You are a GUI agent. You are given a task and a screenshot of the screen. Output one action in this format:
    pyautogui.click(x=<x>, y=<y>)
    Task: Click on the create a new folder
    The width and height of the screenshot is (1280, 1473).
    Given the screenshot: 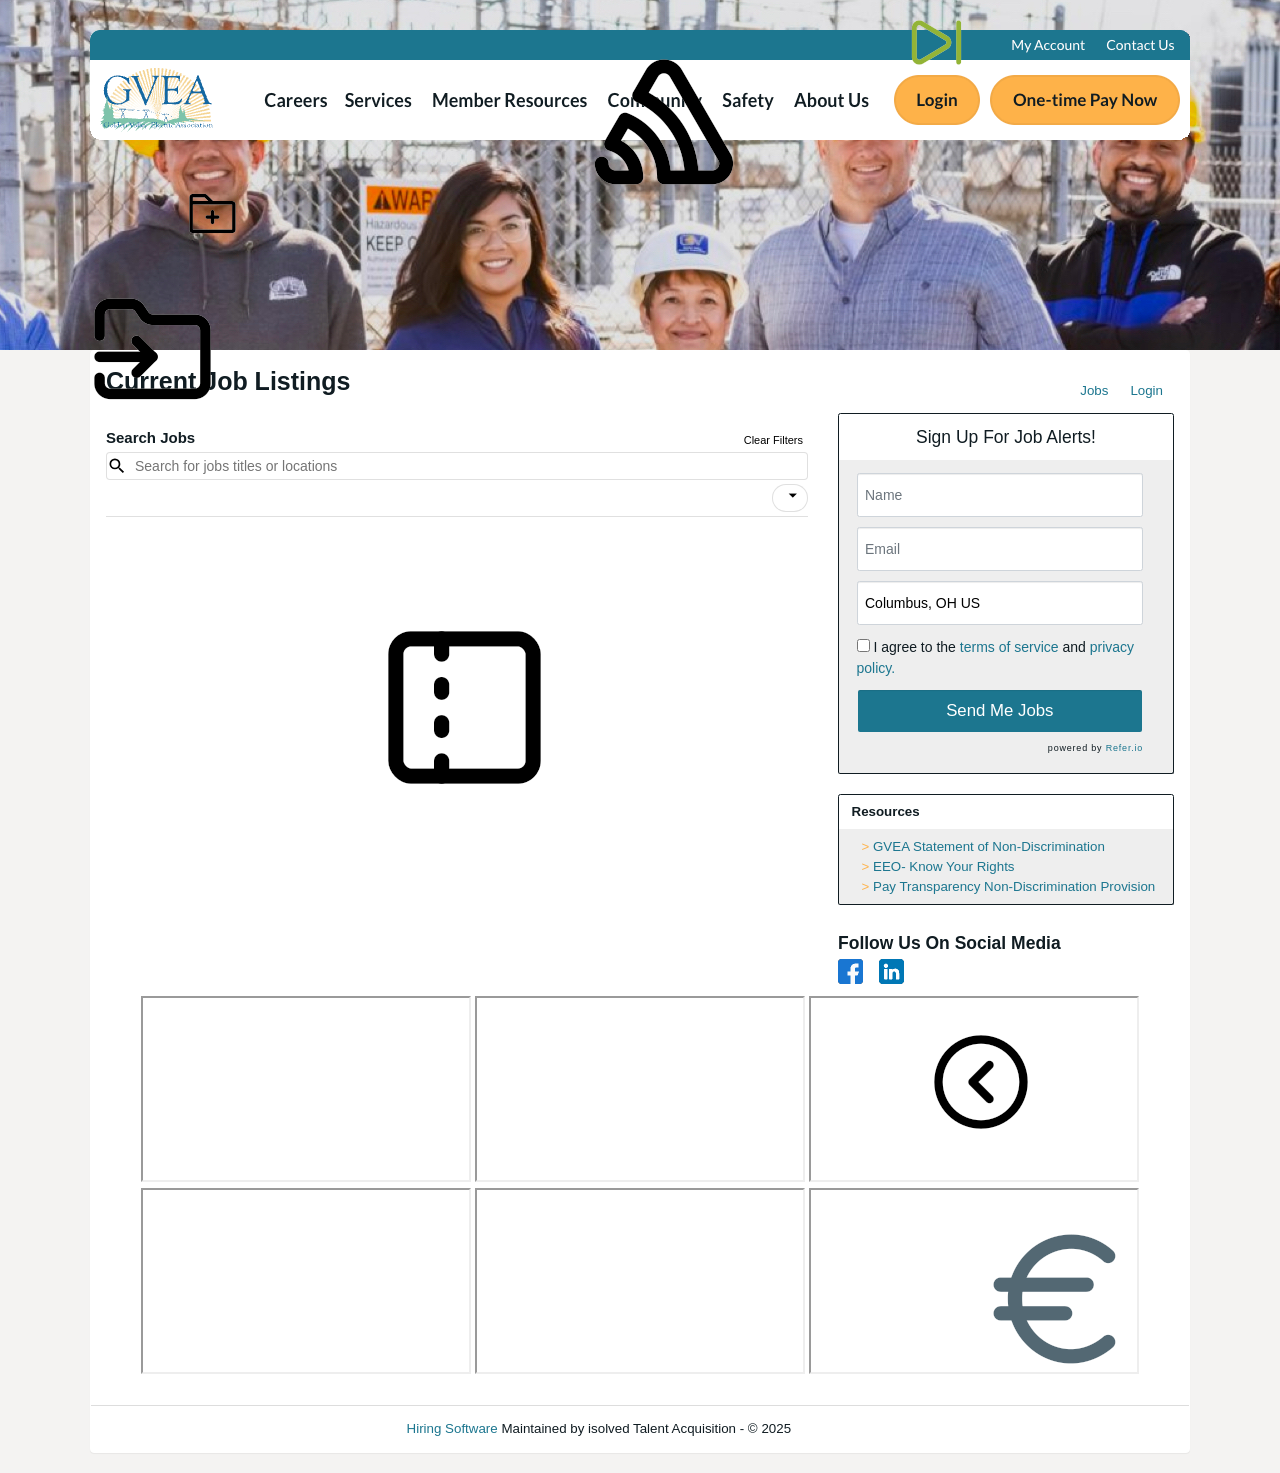 What is the action you would take?
    pyautogui.click(x=212, y=213)
    